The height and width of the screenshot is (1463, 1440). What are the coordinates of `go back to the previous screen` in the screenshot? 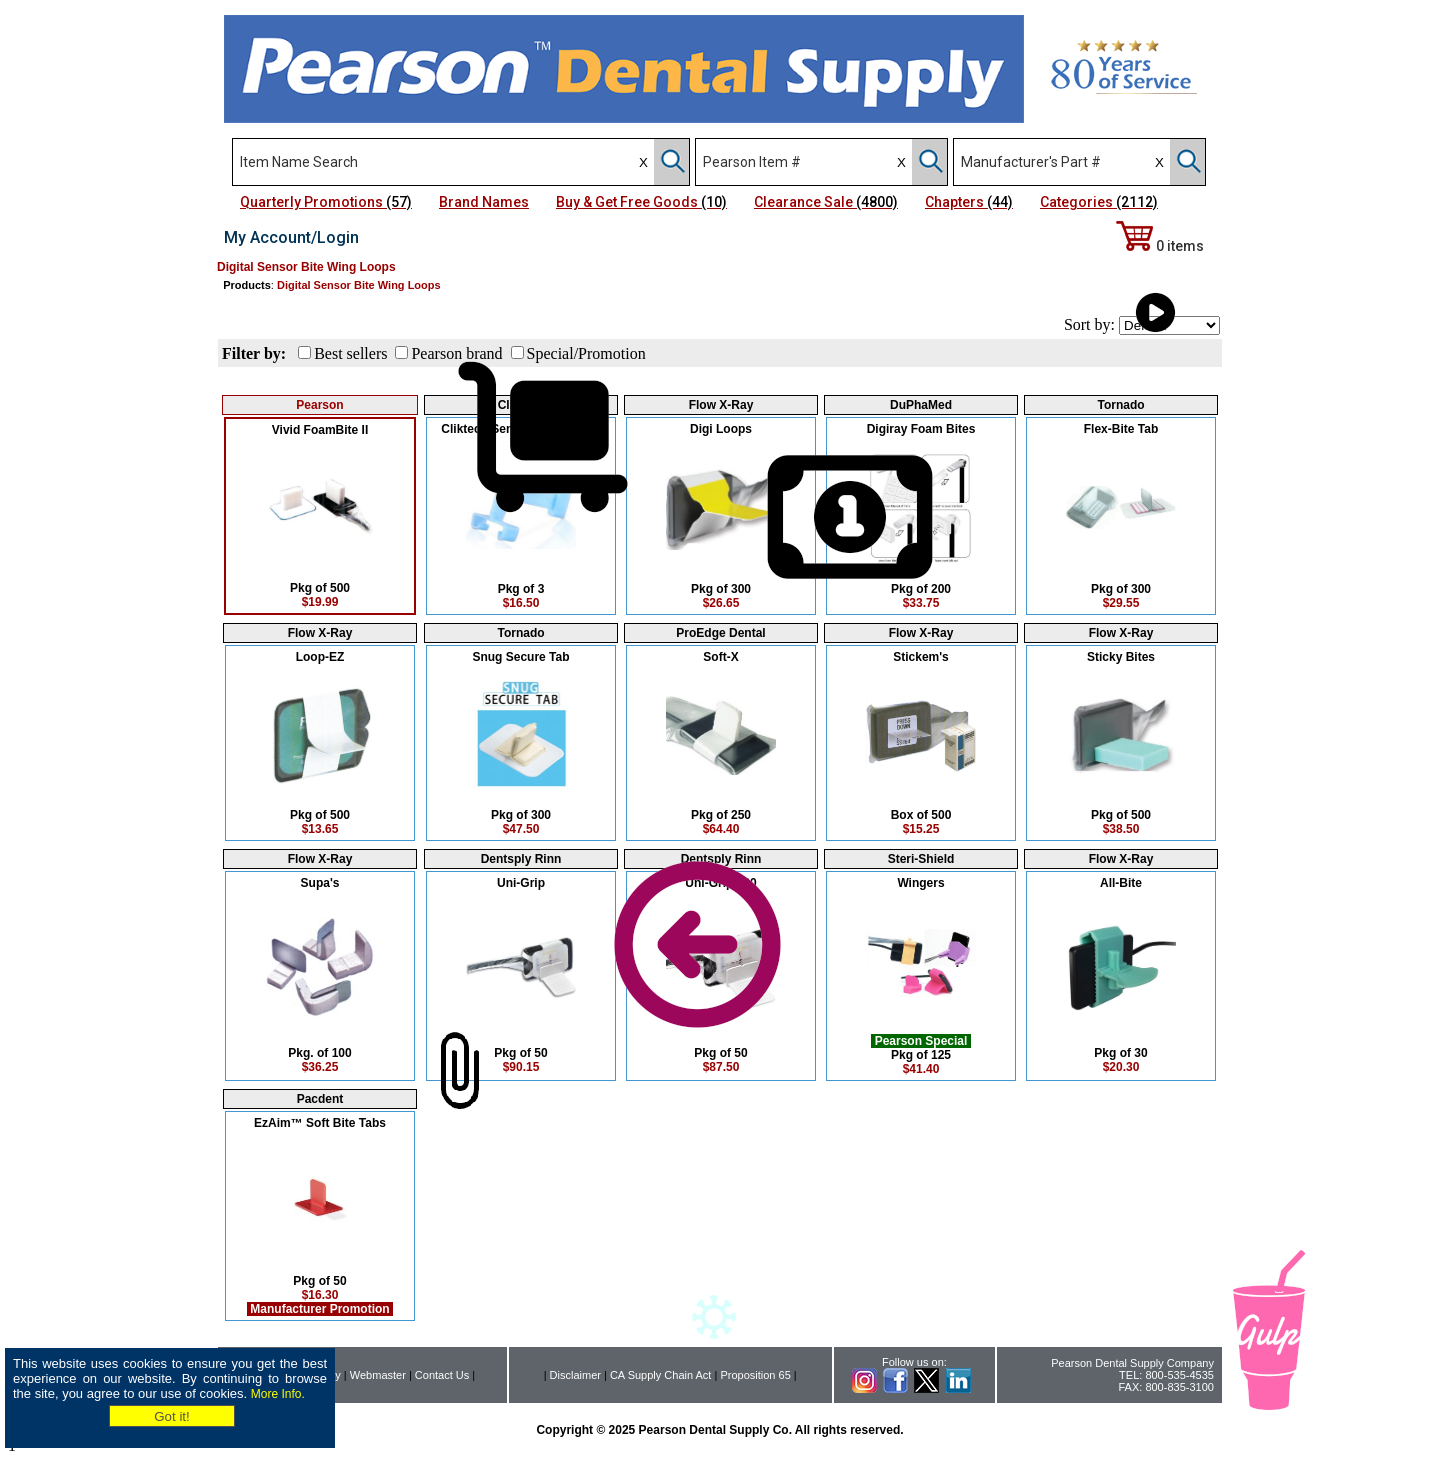 It's located at (697, 944).